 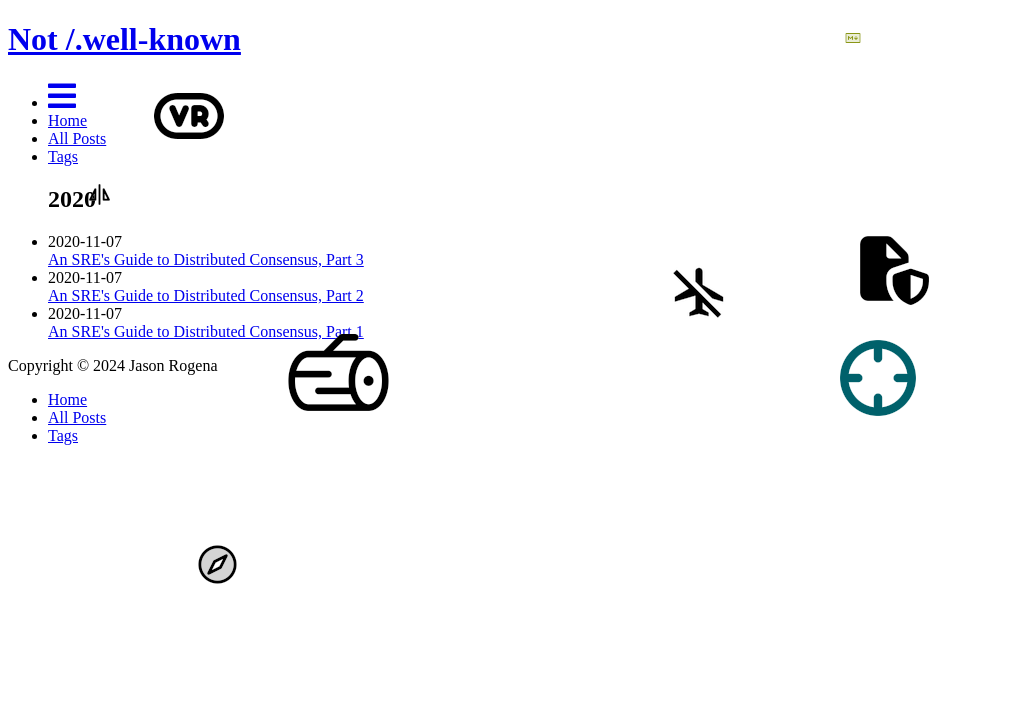 I want to click on indicates markdown formatting is supported, so click(x=853, y=38).